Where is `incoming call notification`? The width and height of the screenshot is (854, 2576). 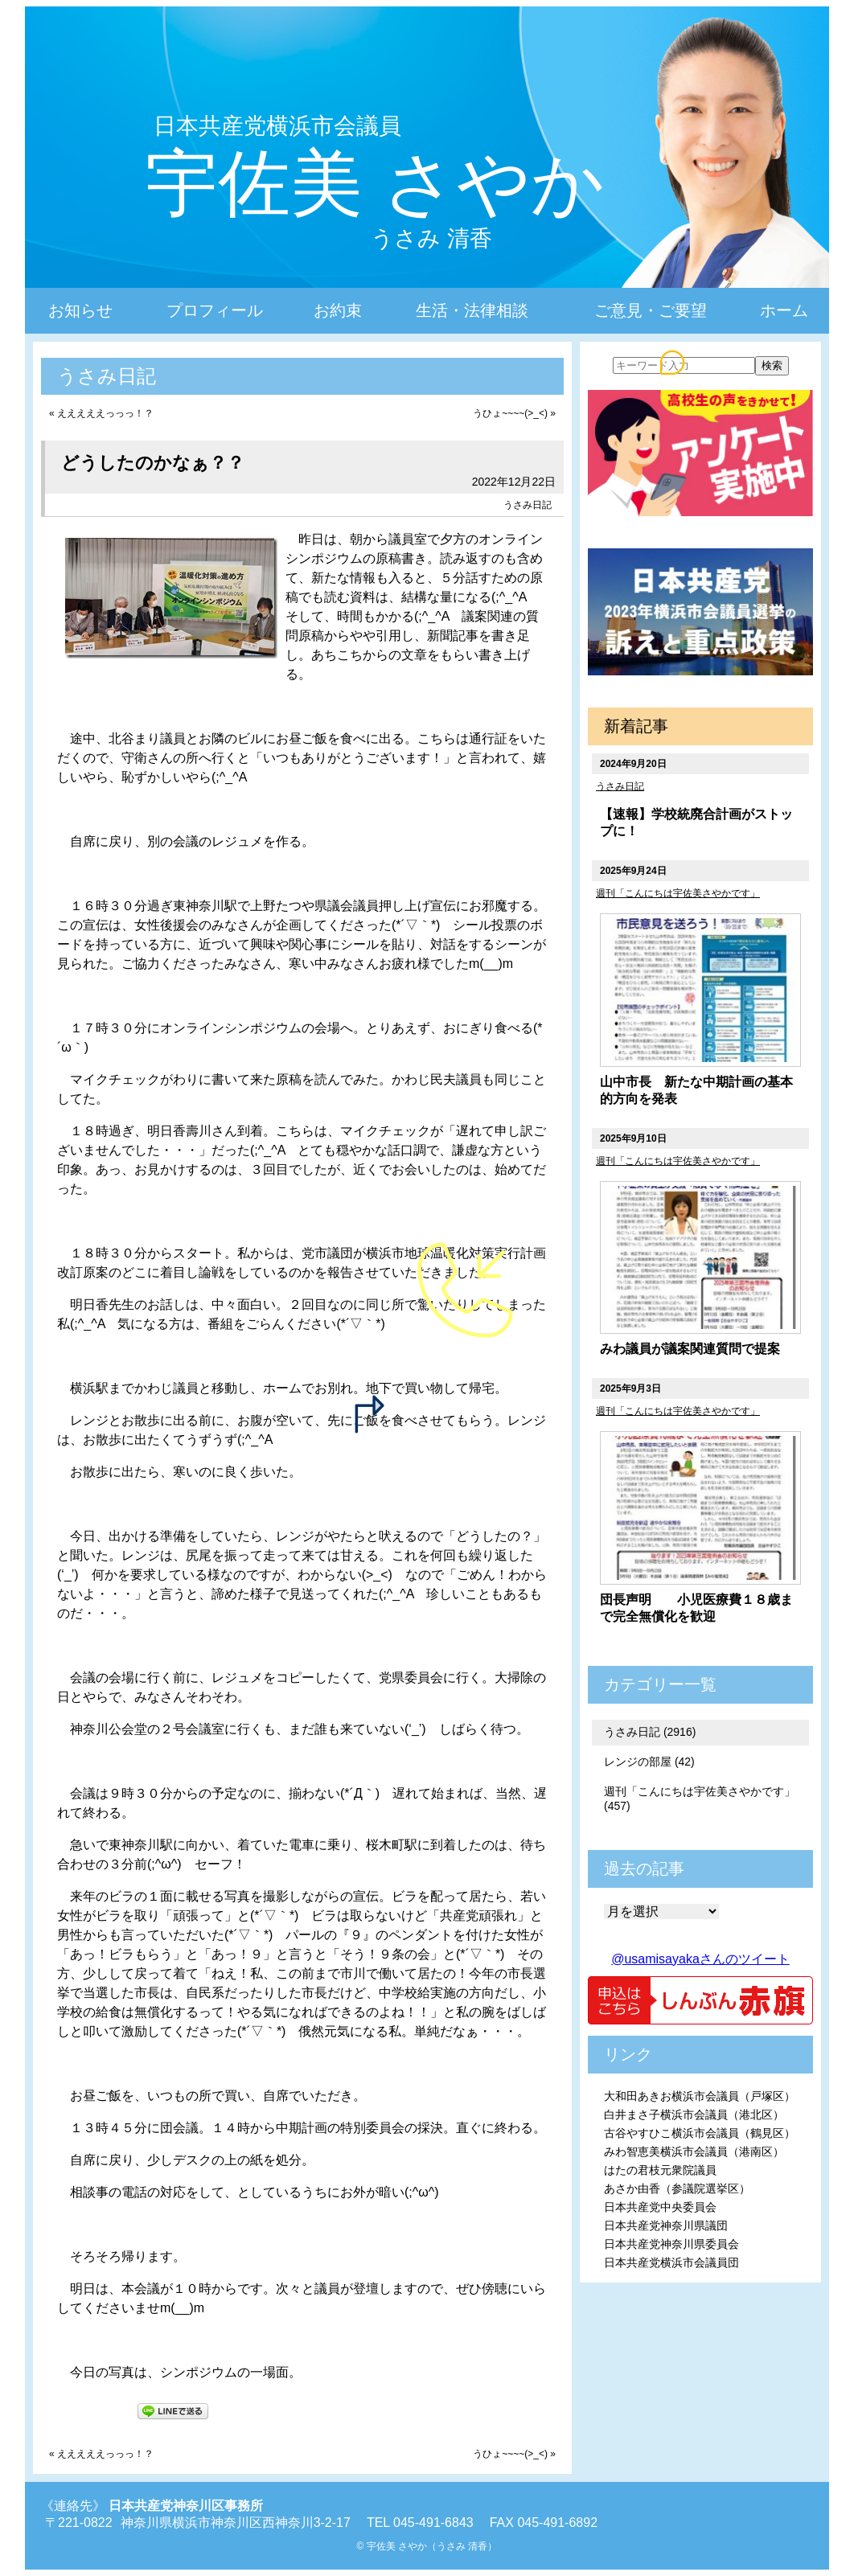 incoming call notification is located at coordinates (467, 1288).